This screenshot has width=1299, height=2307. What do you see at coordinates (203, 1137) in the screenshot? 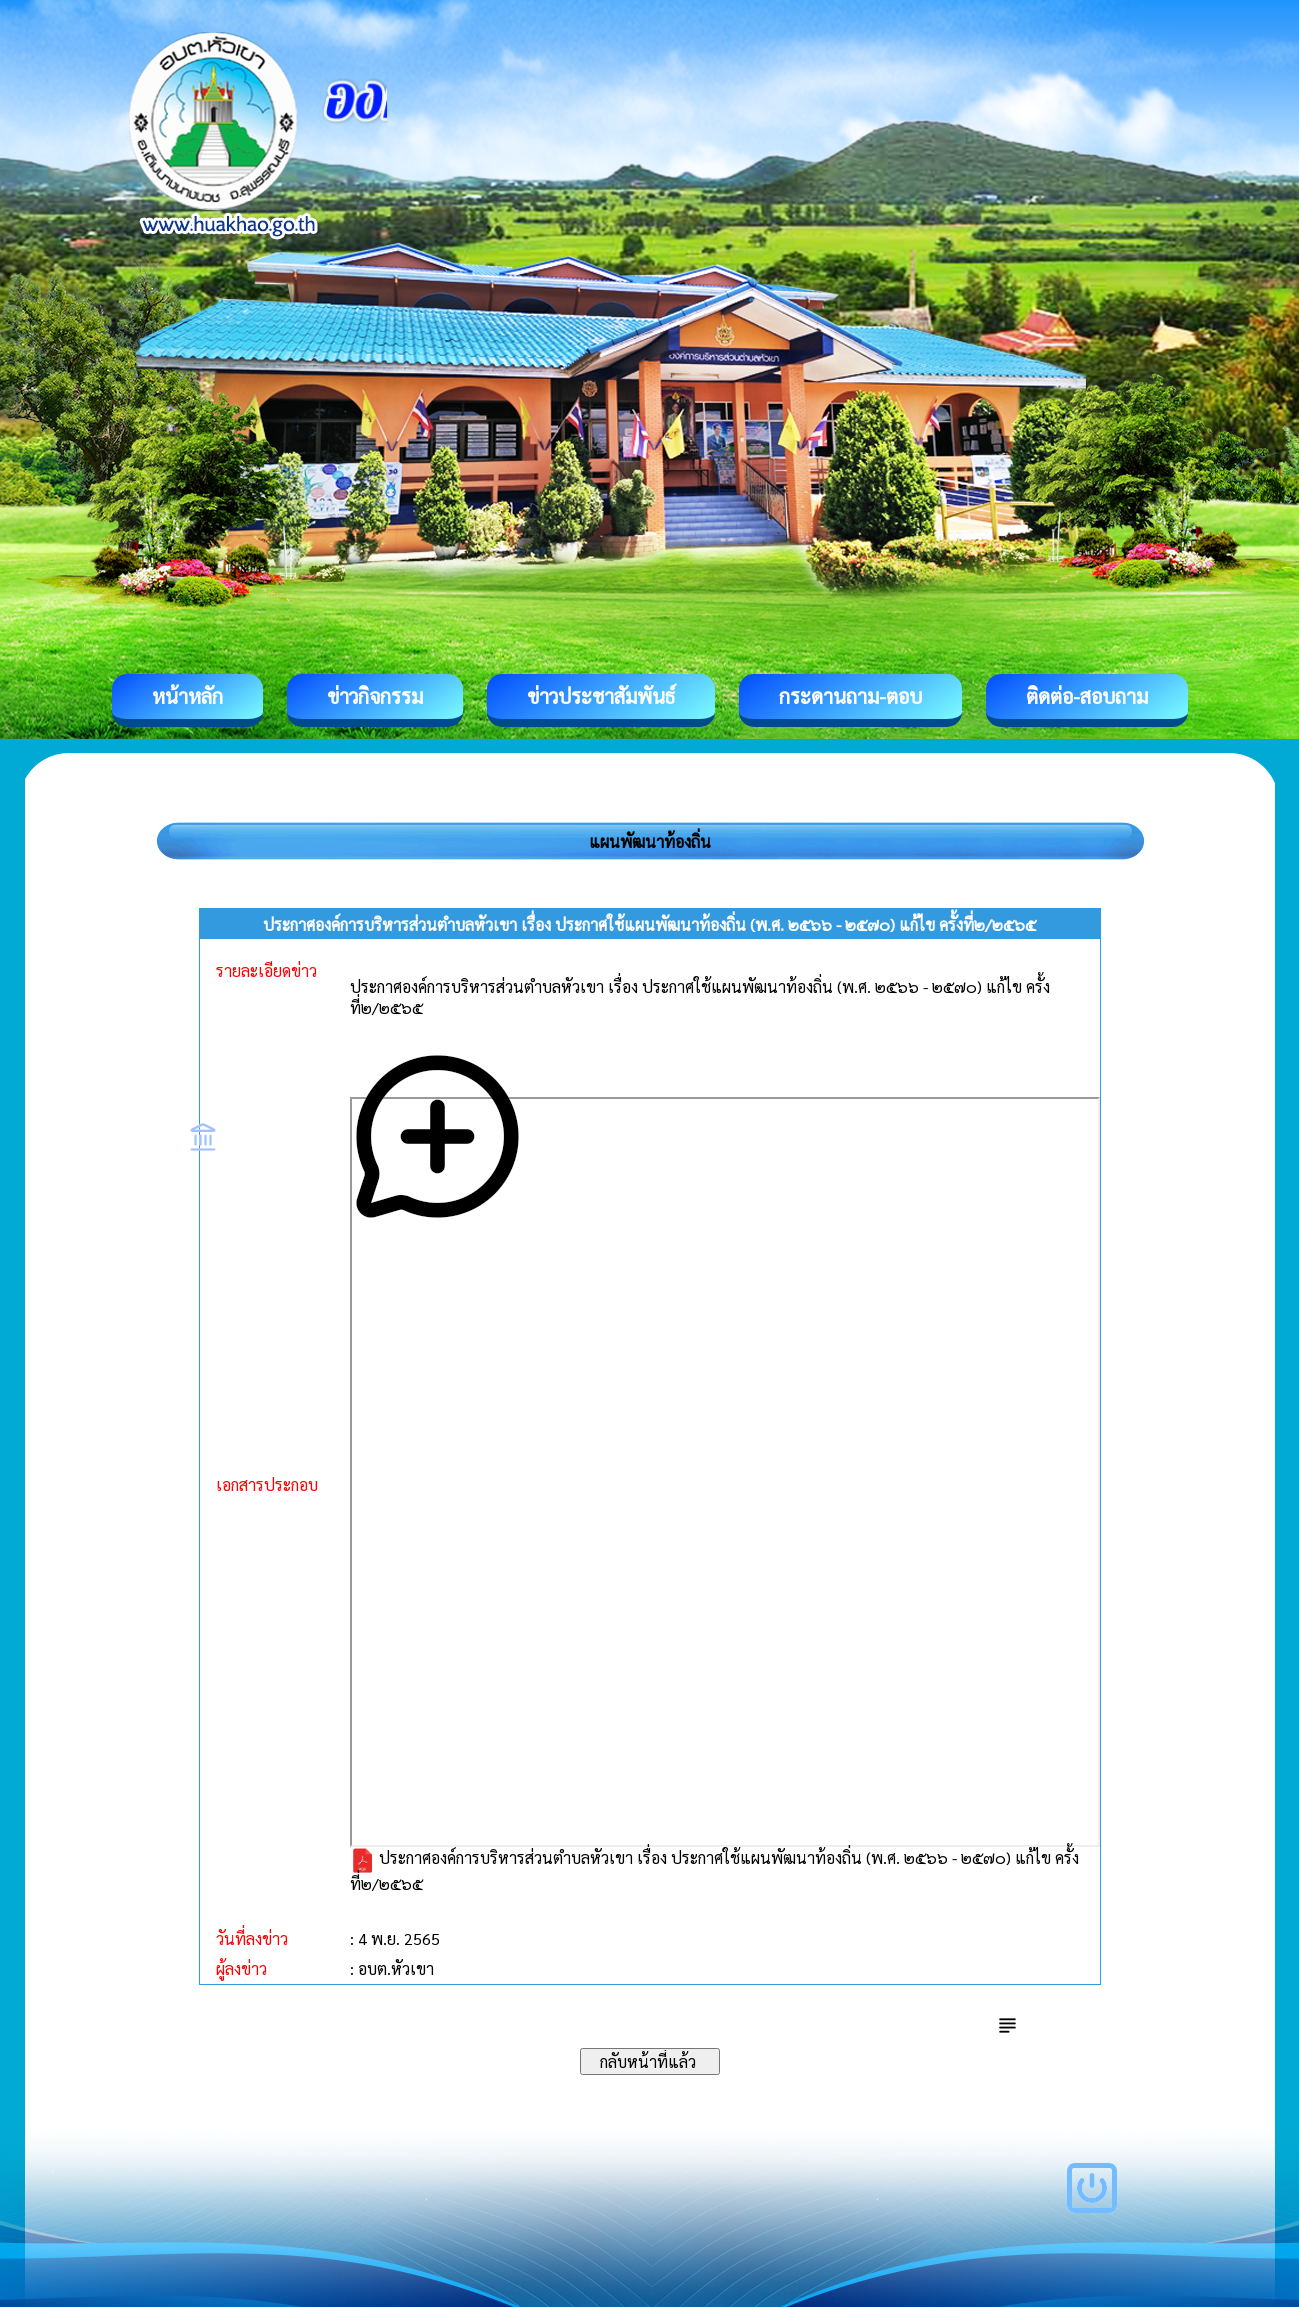
I see `view nearby landmarks or points of interest` at bounding box center [203, 1137].